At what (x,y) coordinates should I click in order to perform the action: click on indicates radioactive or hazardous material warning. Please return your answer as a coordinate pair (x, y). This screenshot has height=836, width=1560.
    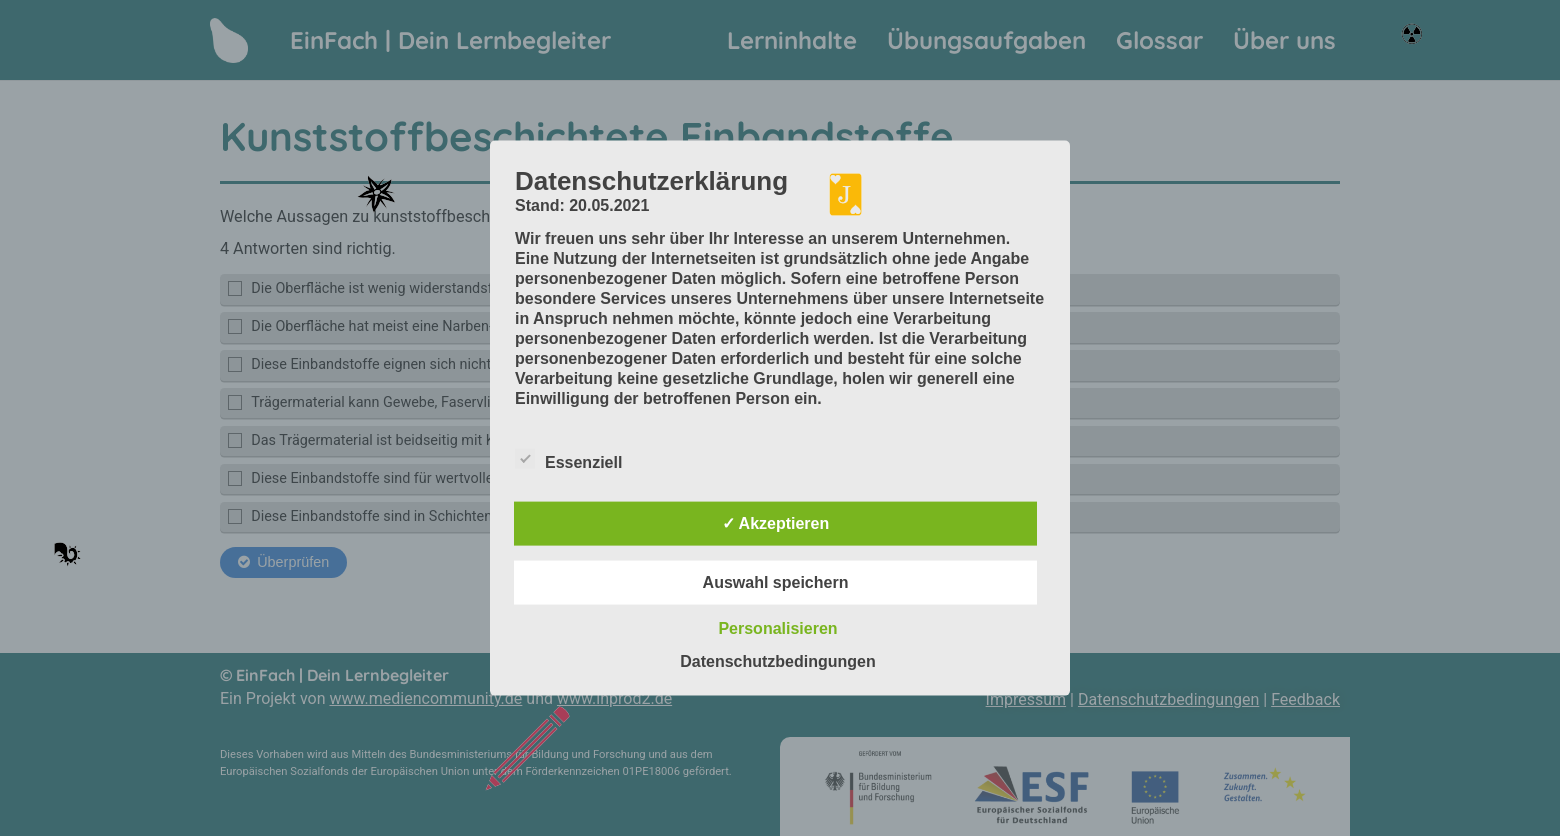
    Looking at the image, I should click on (1412, 34).